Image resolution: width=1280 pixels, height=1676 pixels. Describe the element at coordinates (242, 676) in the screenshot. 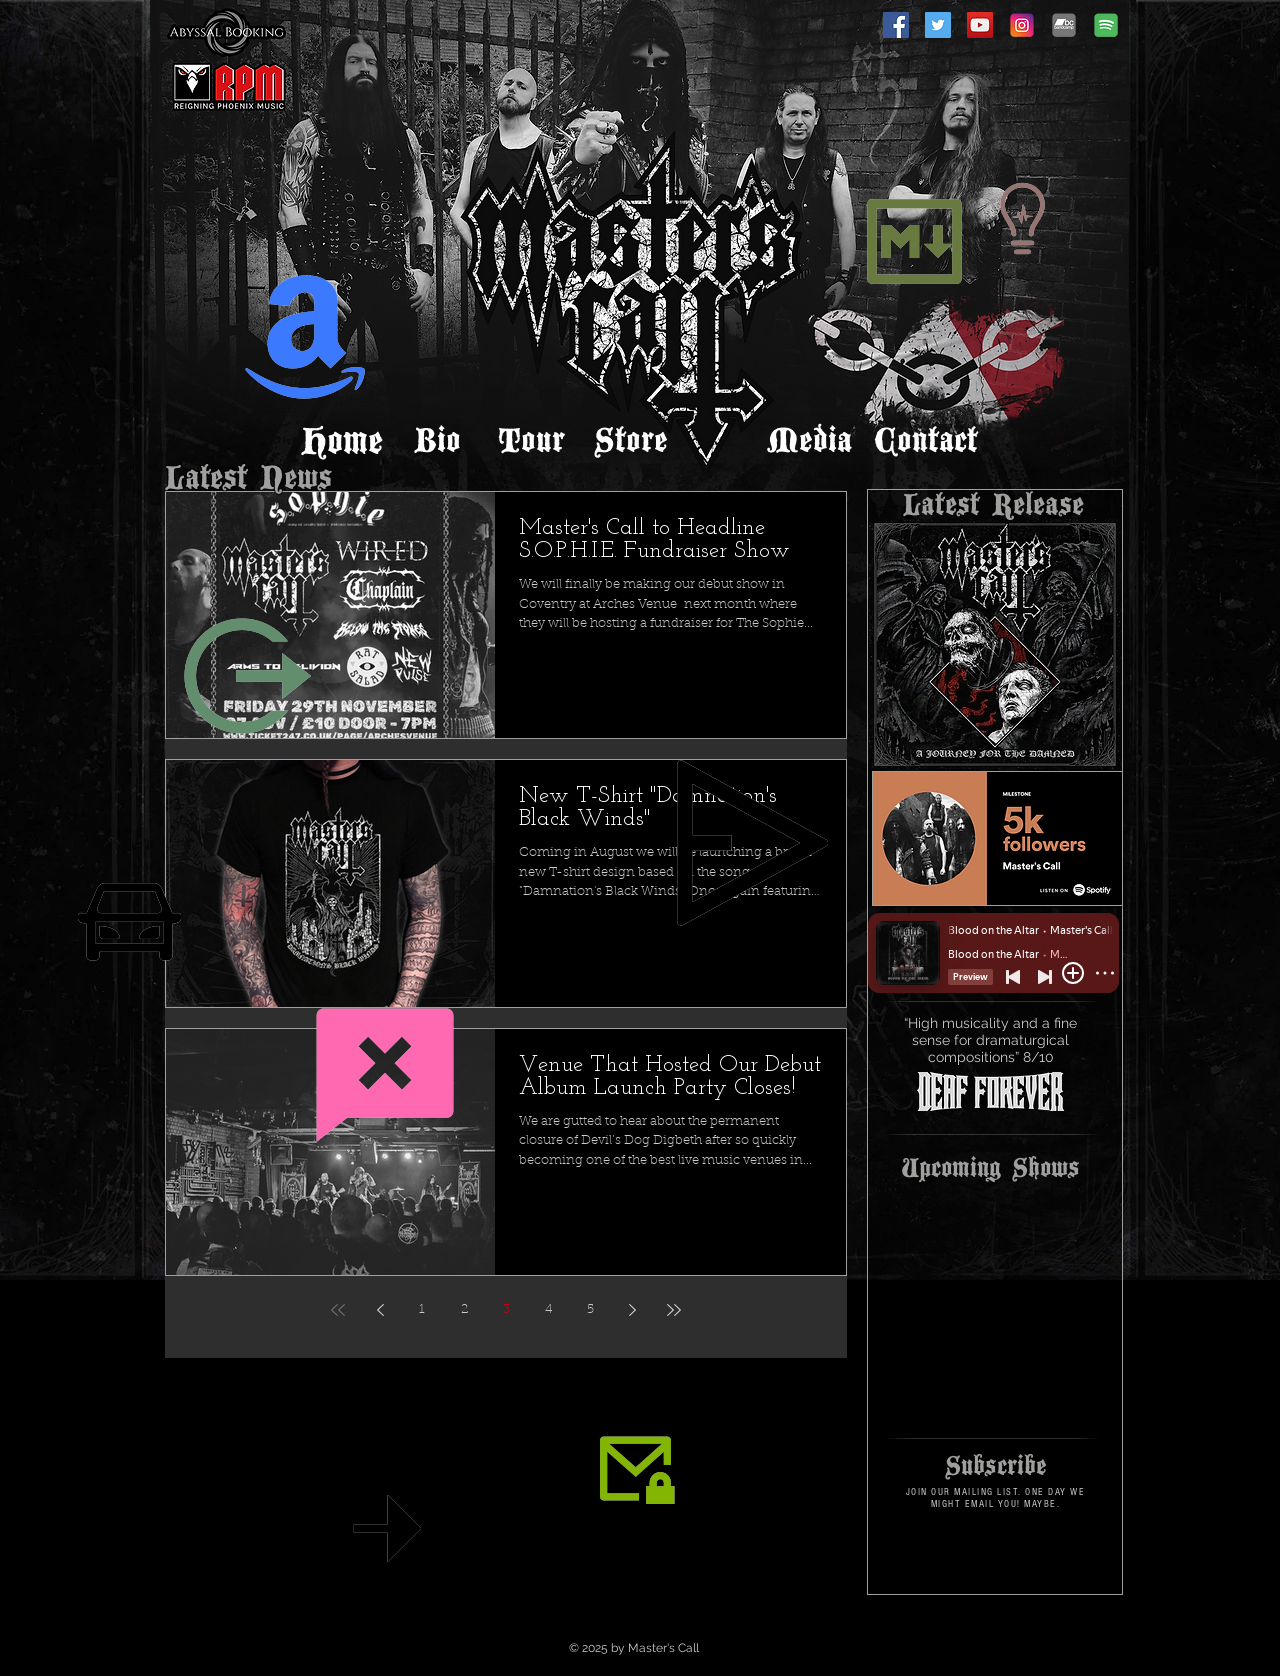

I see `log out of your account` at that location.